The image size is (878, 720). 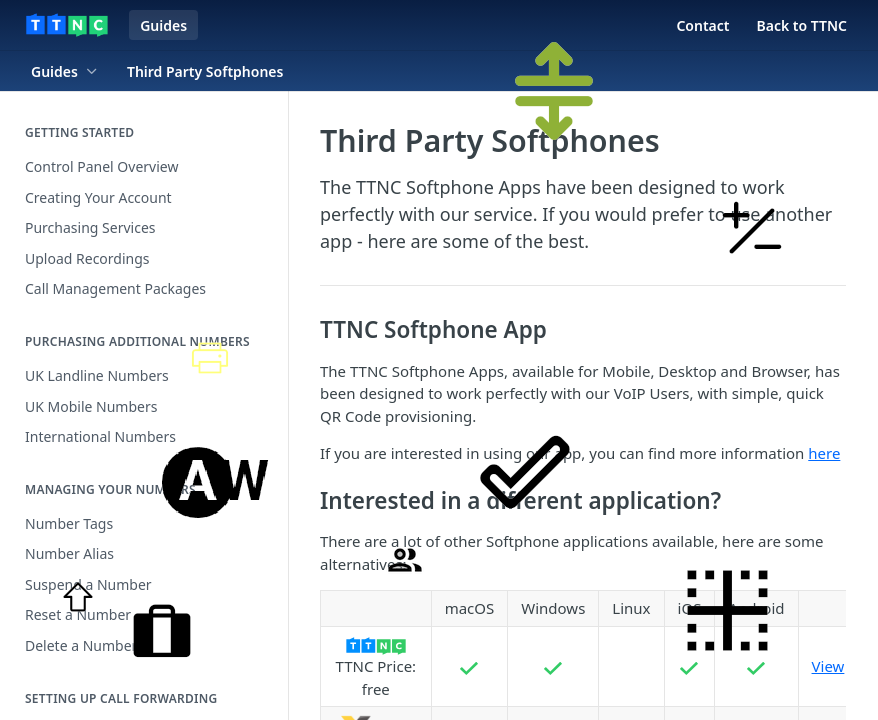 What do you see at coordinates (405, 560) in the screenshot?
I see `view contacts or people list` at bounding box center [405, 560].